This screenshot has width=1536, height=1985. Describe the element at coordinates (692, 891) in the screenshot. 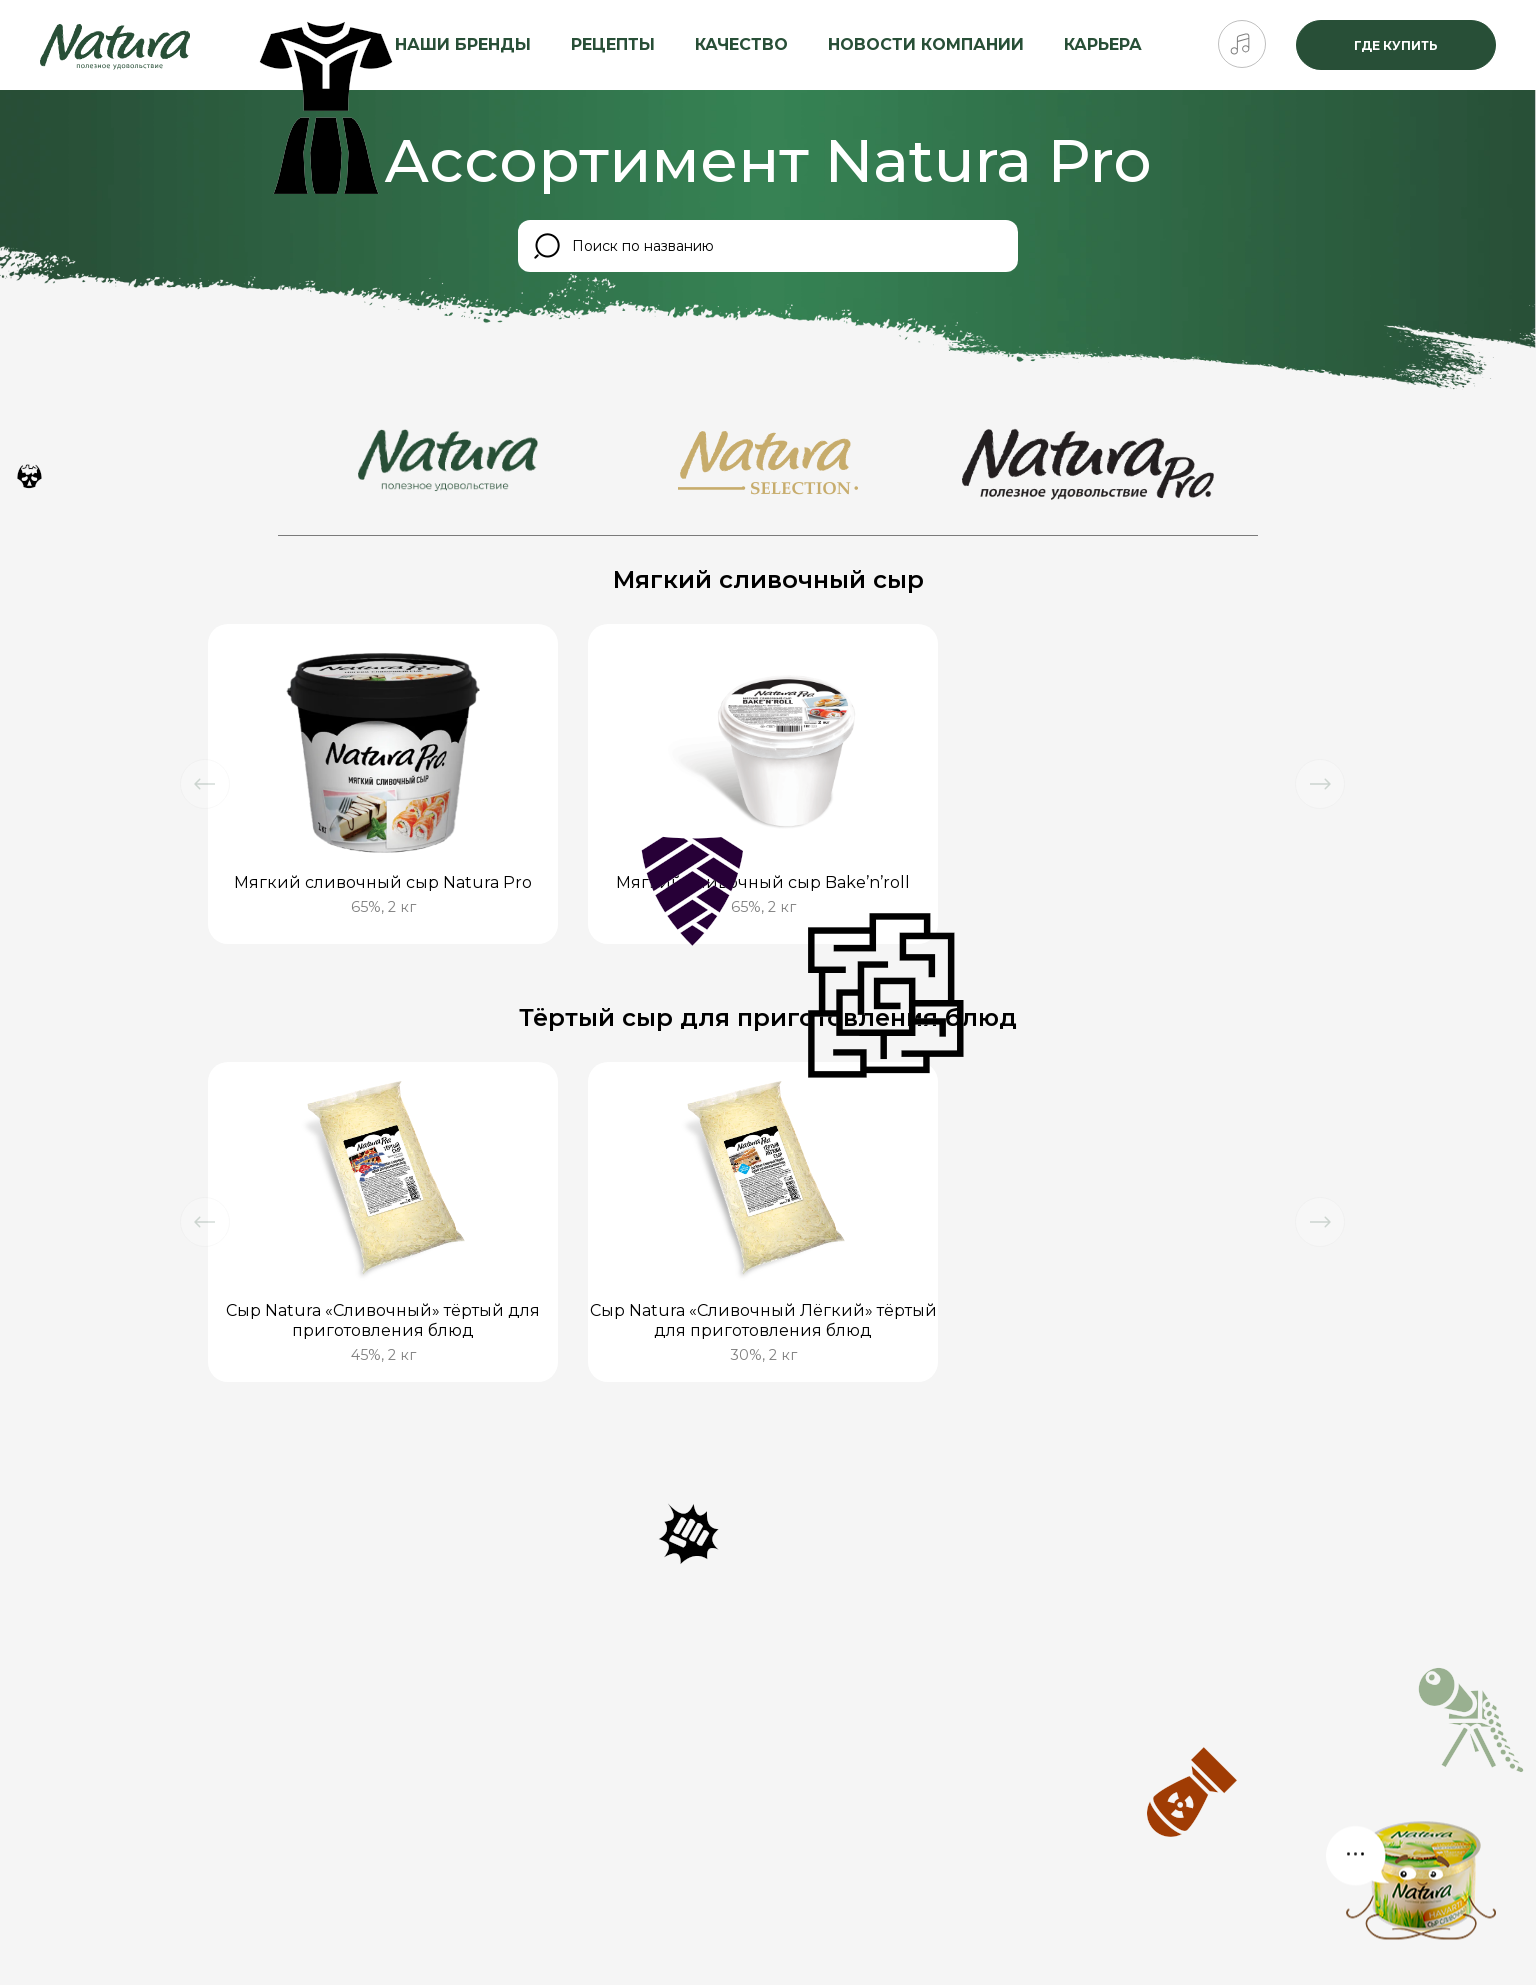

I see `equip or view layered armor sets` at that location.